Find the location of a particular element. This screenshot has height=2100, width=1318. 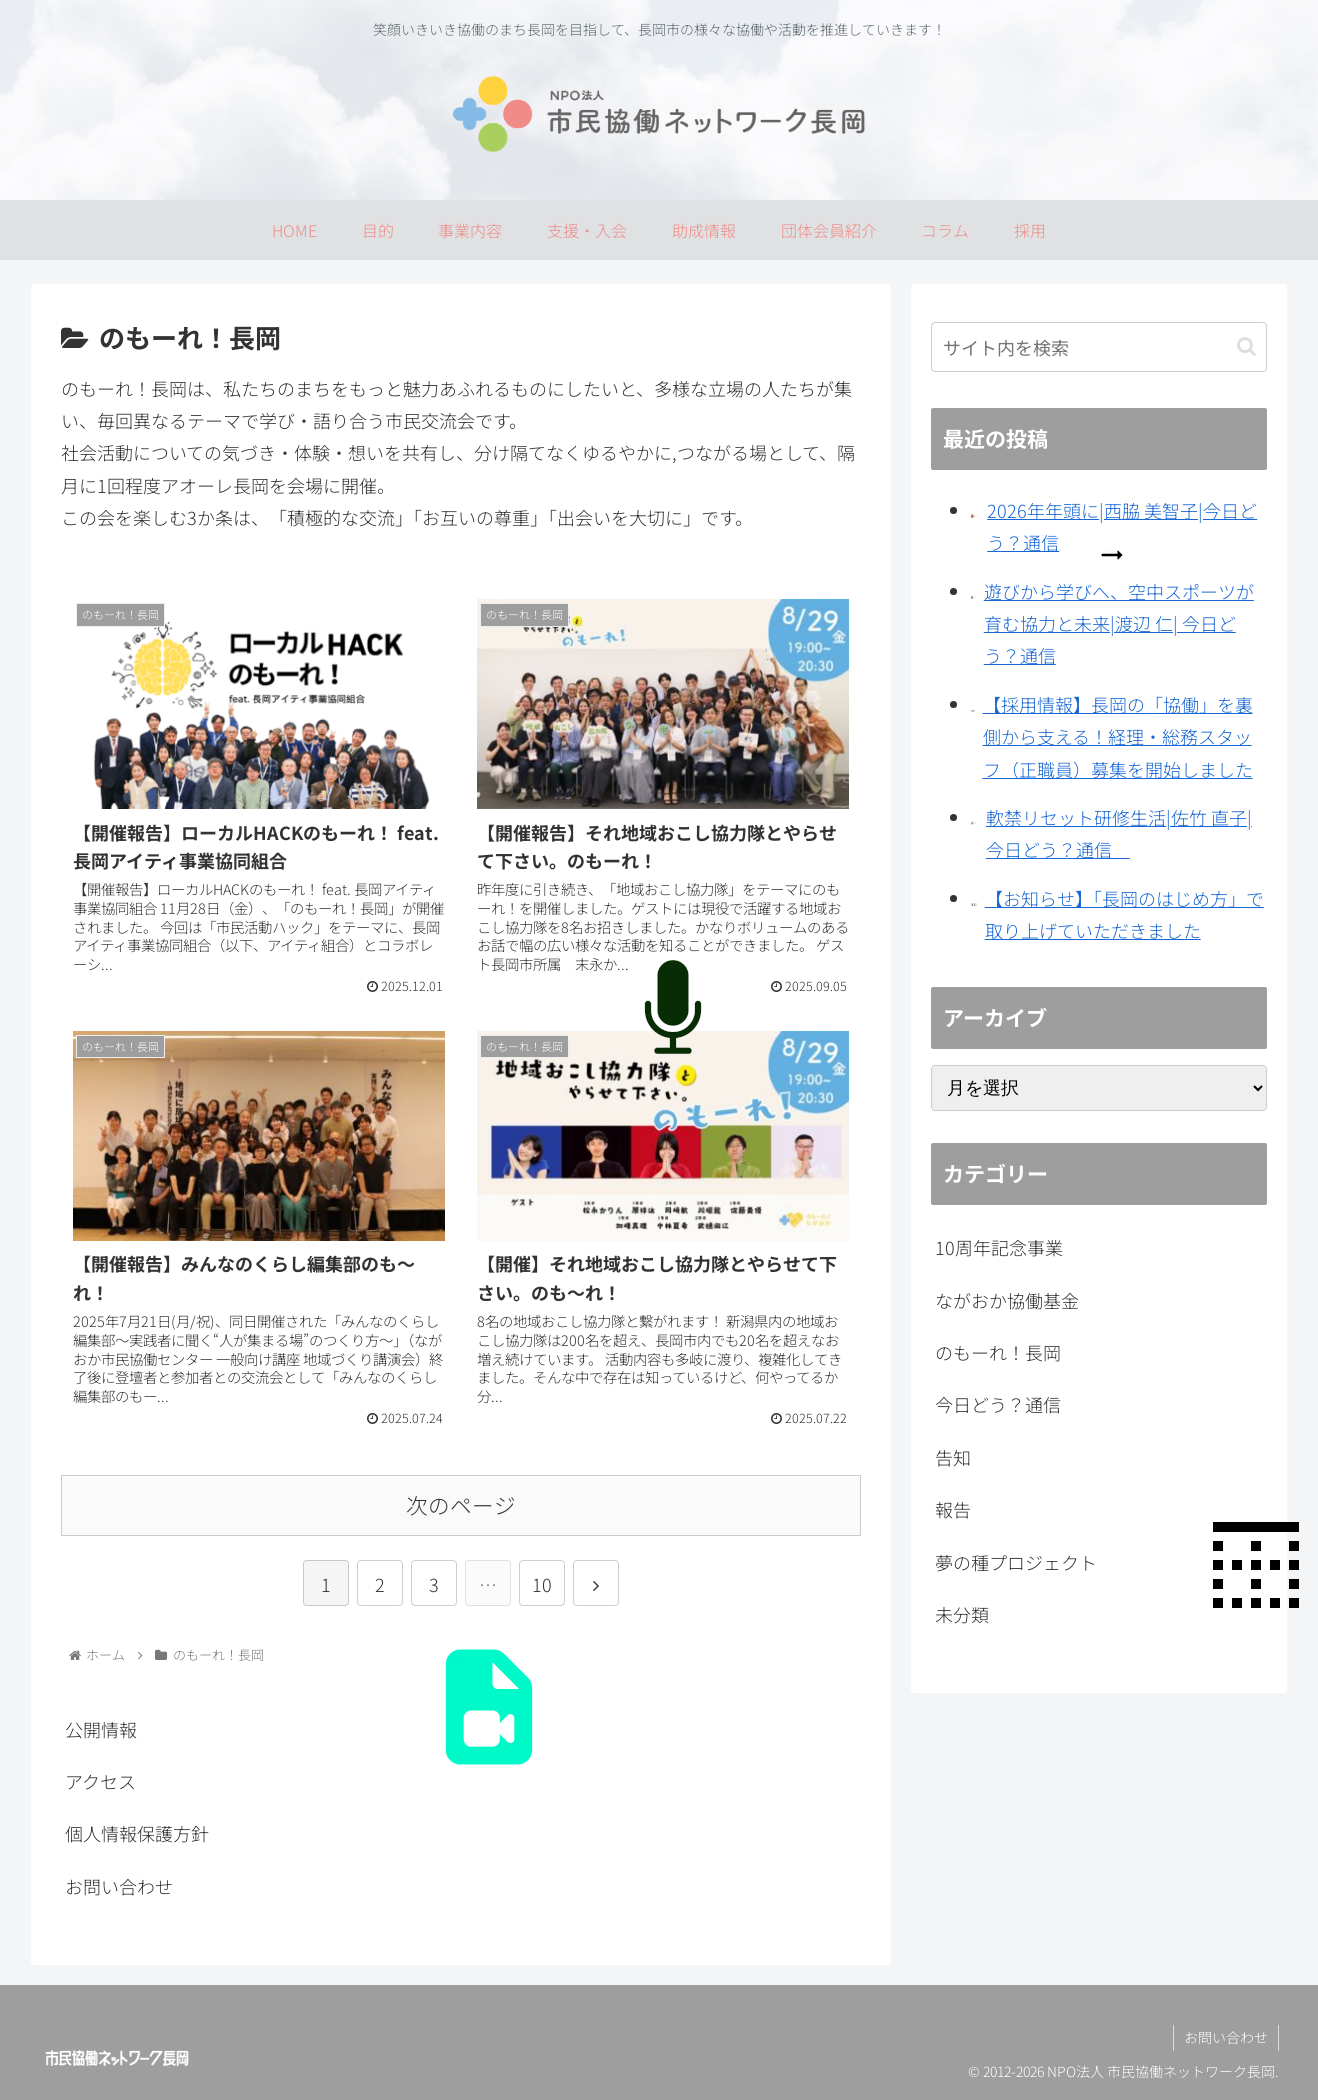

apply border to top edge of cell or table is located at coordinates (1256, 1565).